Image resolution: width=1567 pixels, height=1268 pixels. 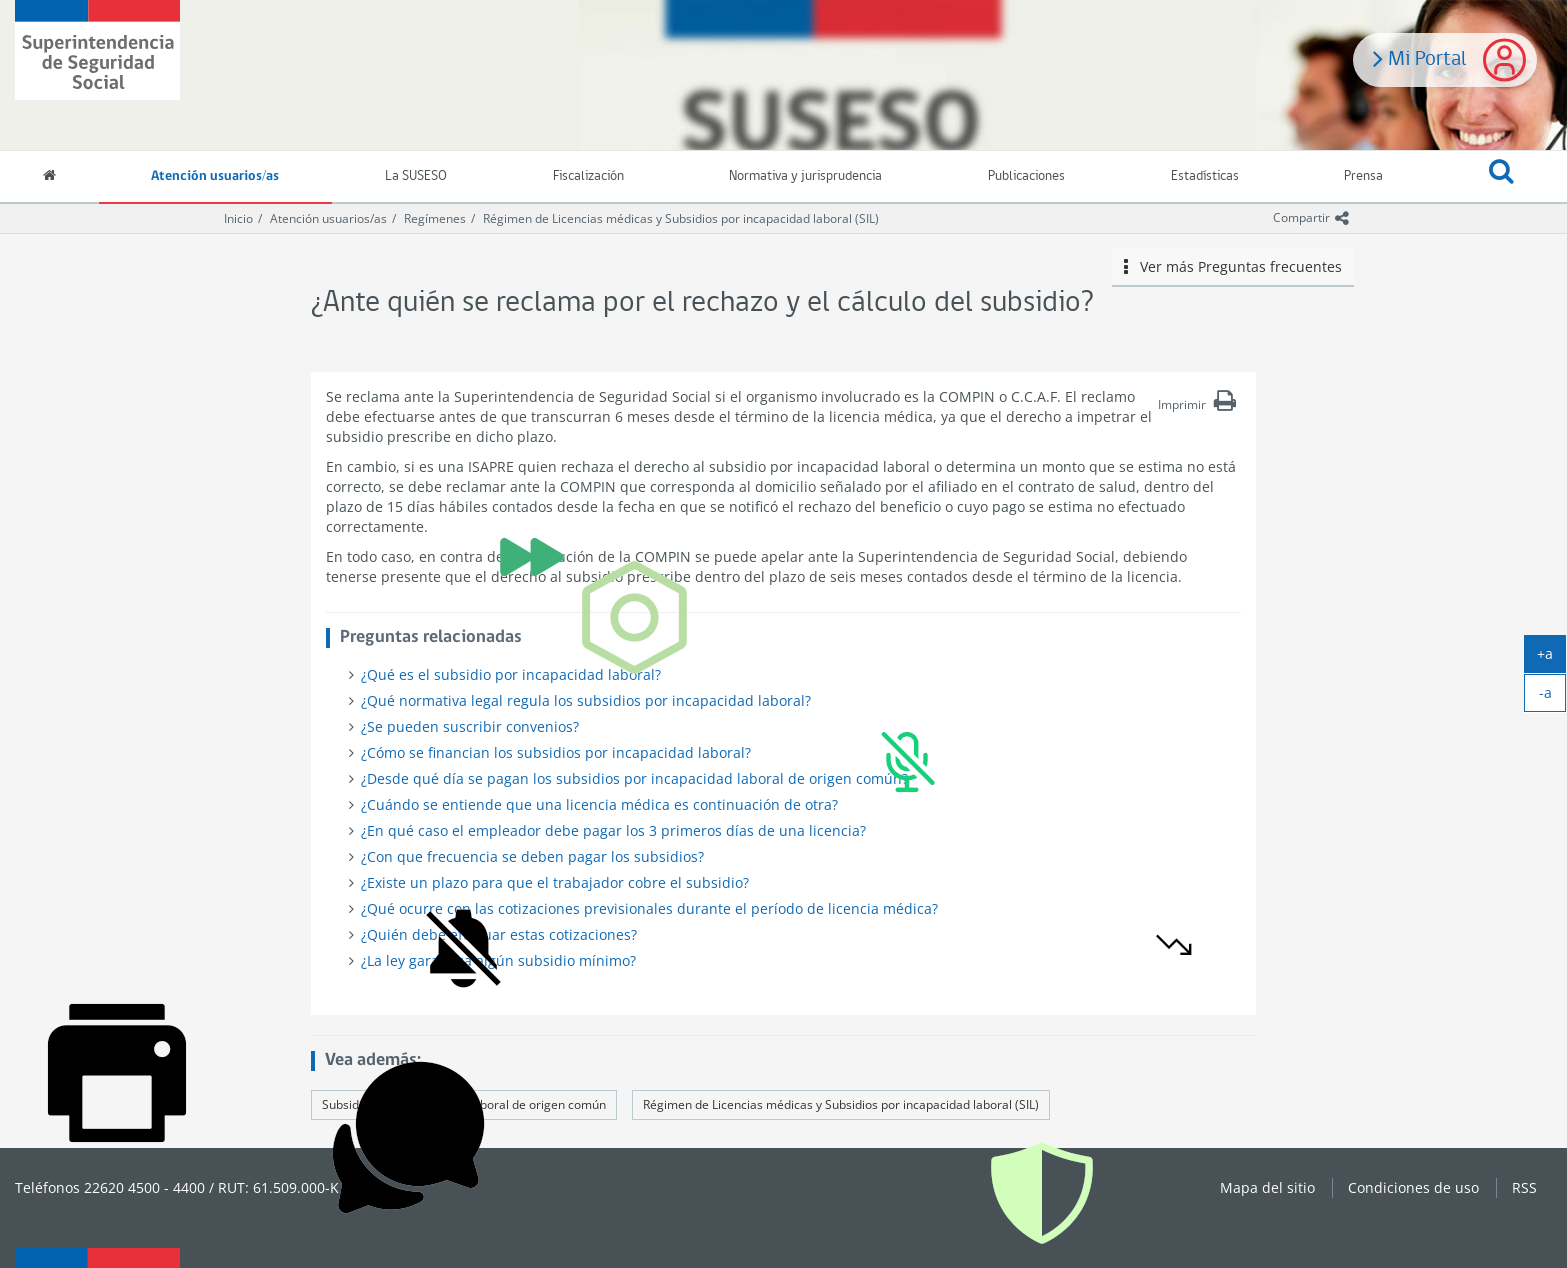 What do you see at coordinates (634, 617) in the screenshot?
I see `access hardware or mechanical settings` at bounding box center [634, 617].